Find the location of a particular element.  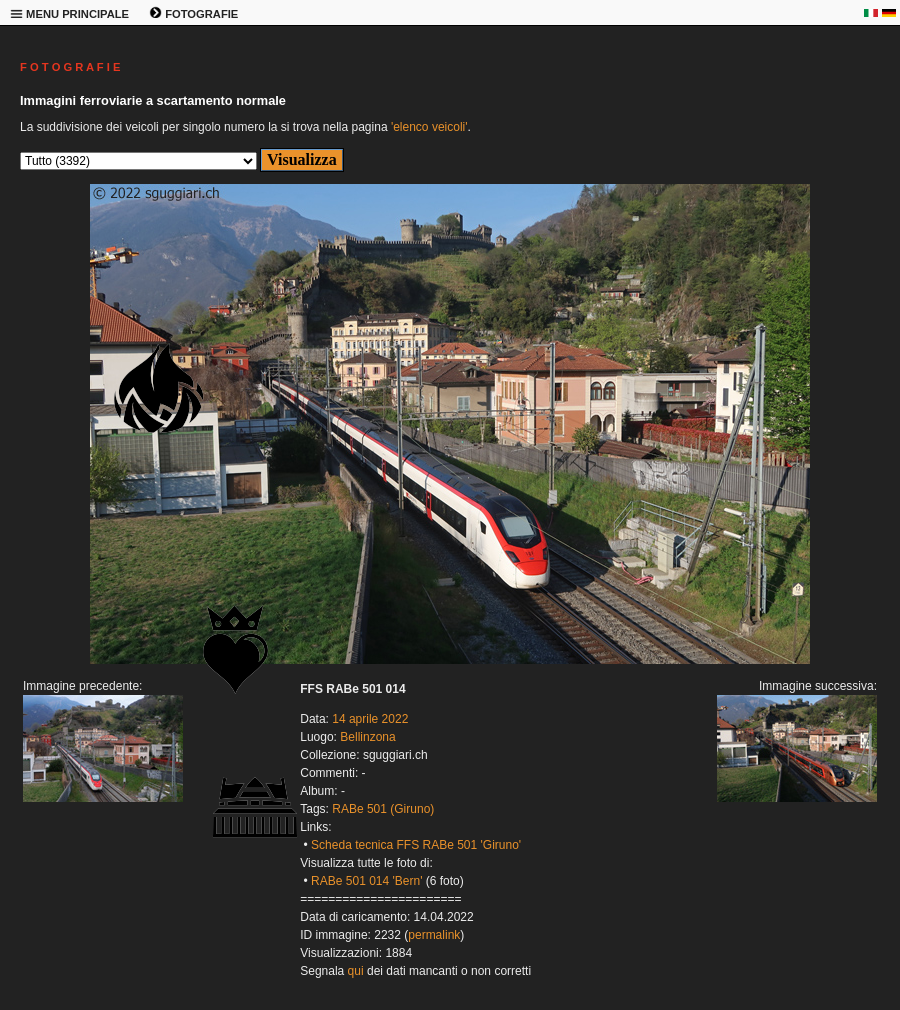

mark as favorite or premium content is located at coordinates (235, 649).